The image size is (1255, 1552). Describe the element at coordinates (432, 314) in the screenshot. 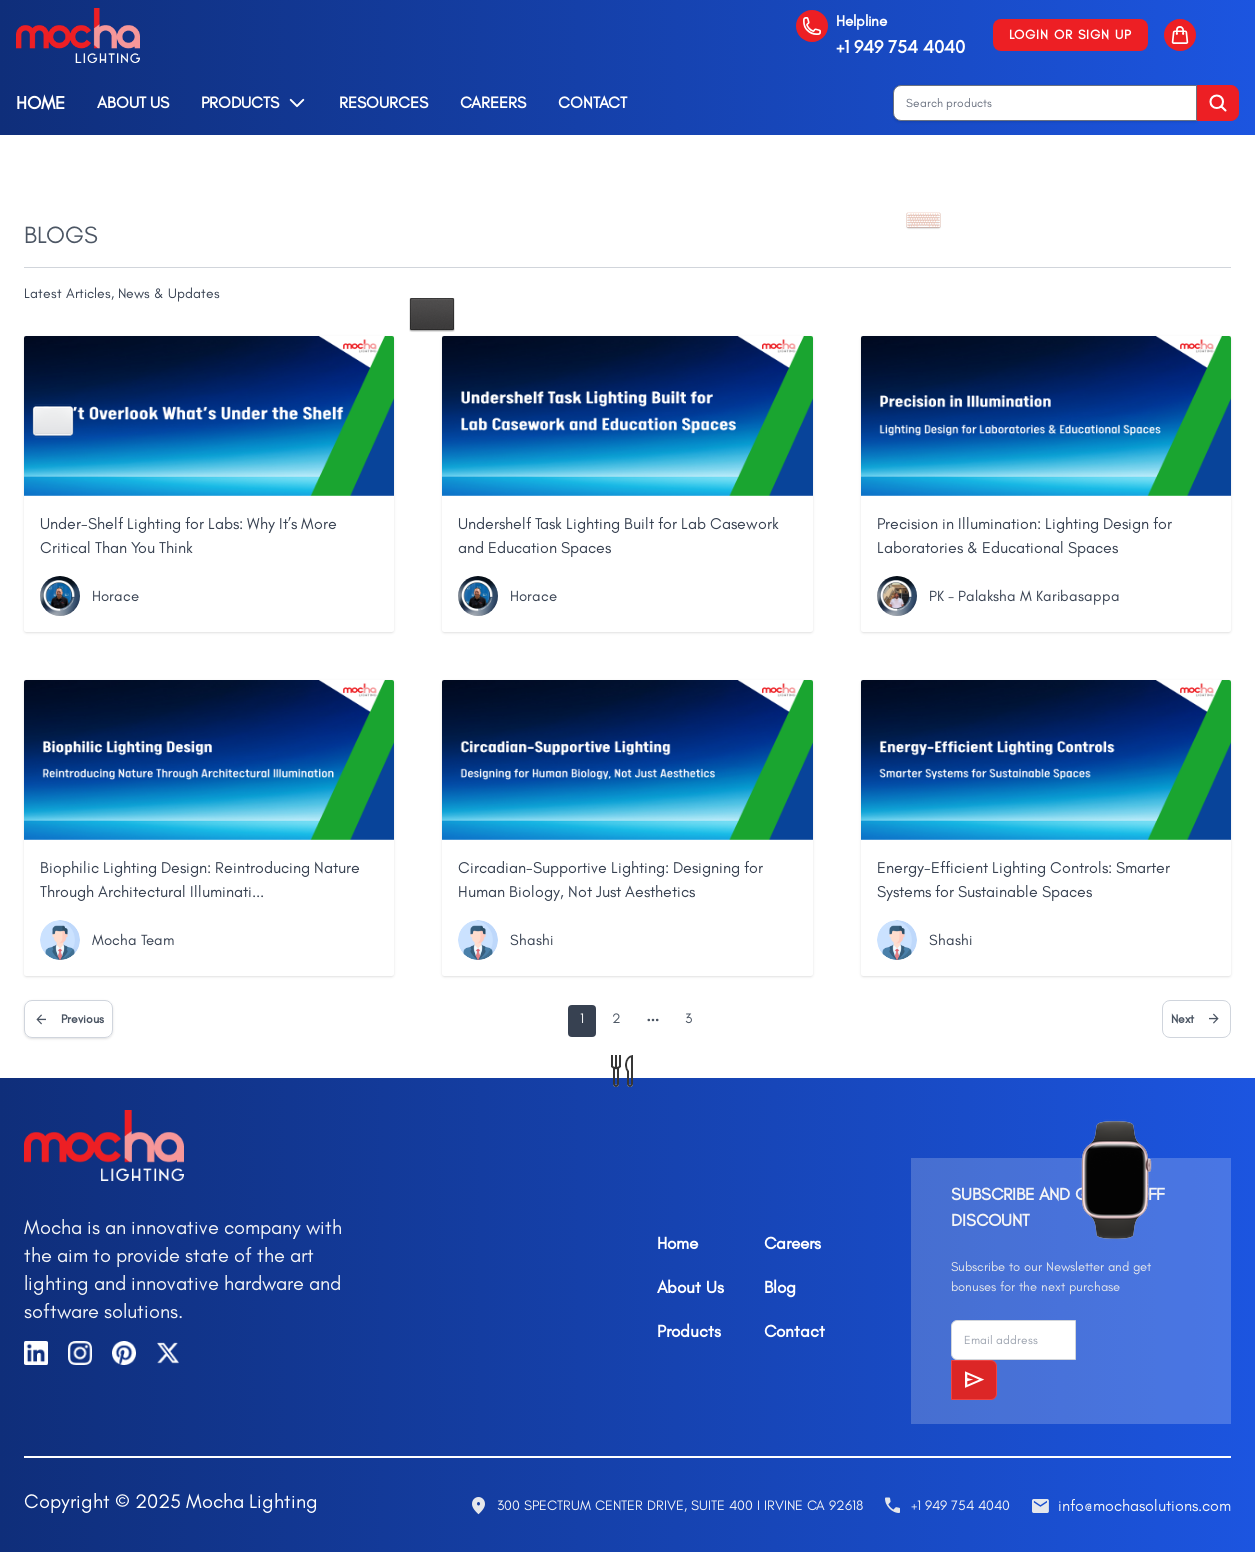

I see `trackpad or touchpad device icon` at that location.